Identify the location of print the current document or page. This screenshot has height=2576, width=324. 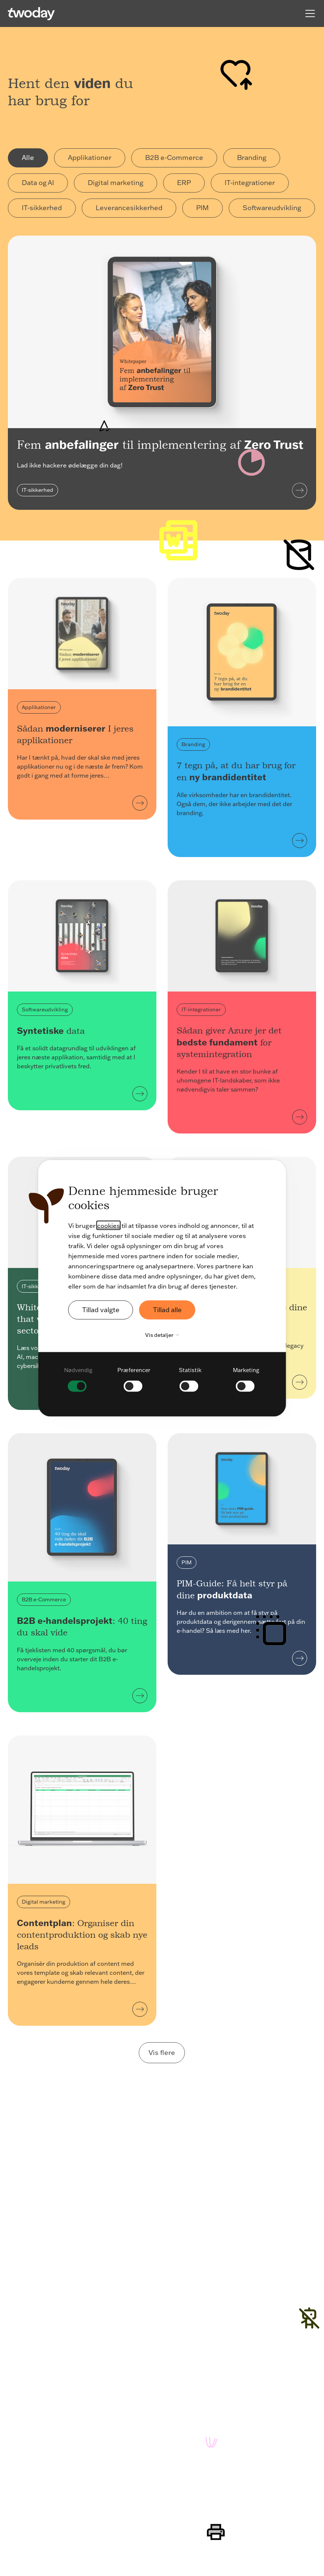
(216, 2532).